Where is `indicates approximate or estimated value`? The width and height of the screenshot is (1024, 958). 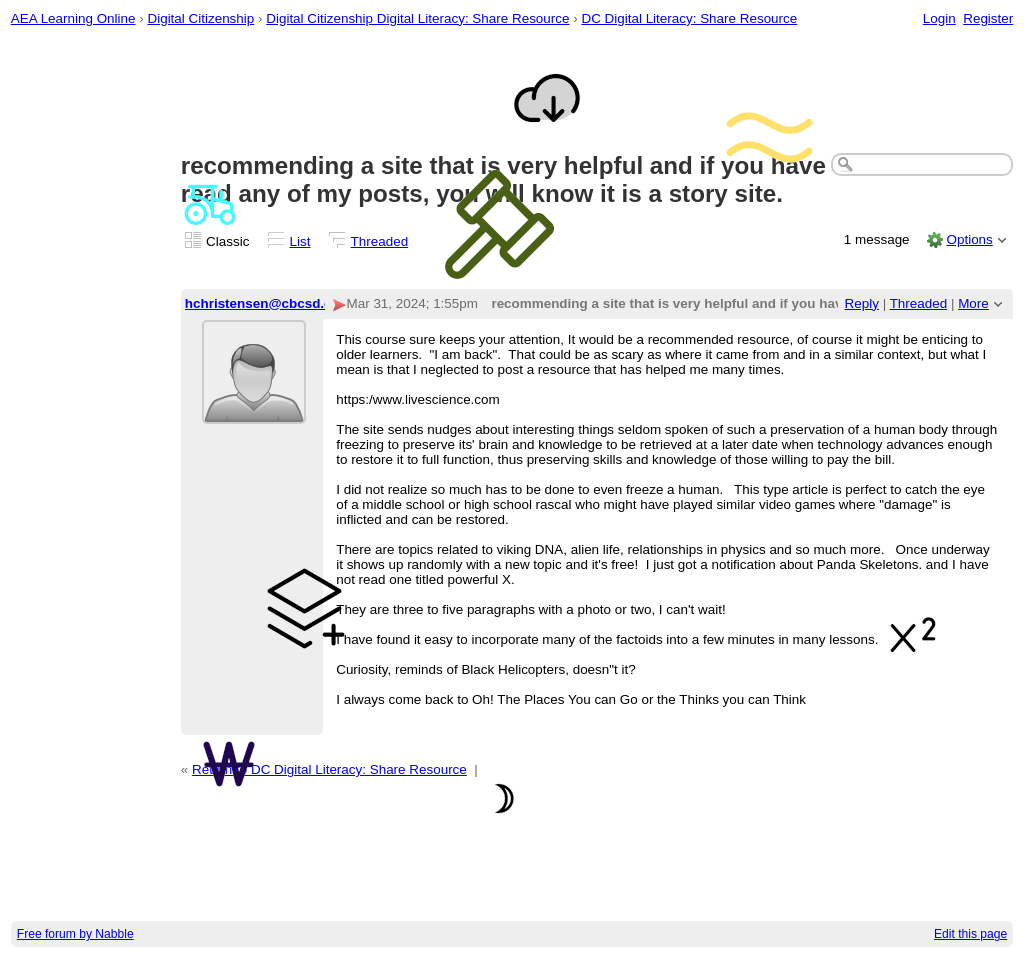
indicates approximate or estimated value is located at coordinates (769, 137).